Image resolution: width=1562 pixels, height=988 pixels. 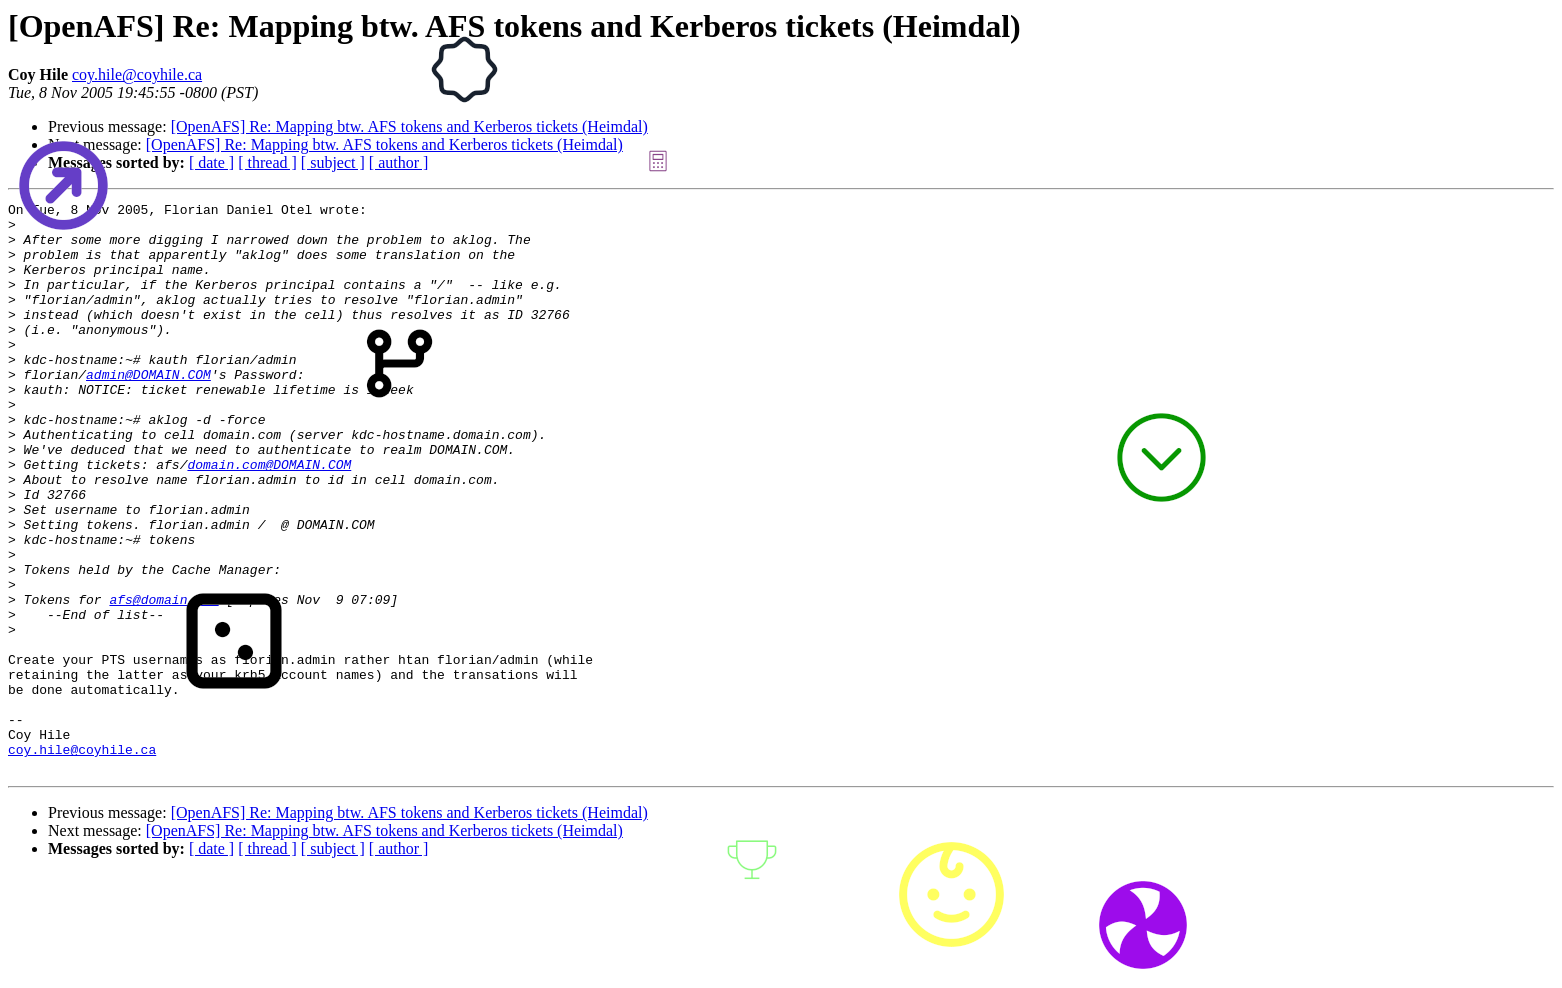 I want to click on indicates content is loading, so click(x=1143, y=925).